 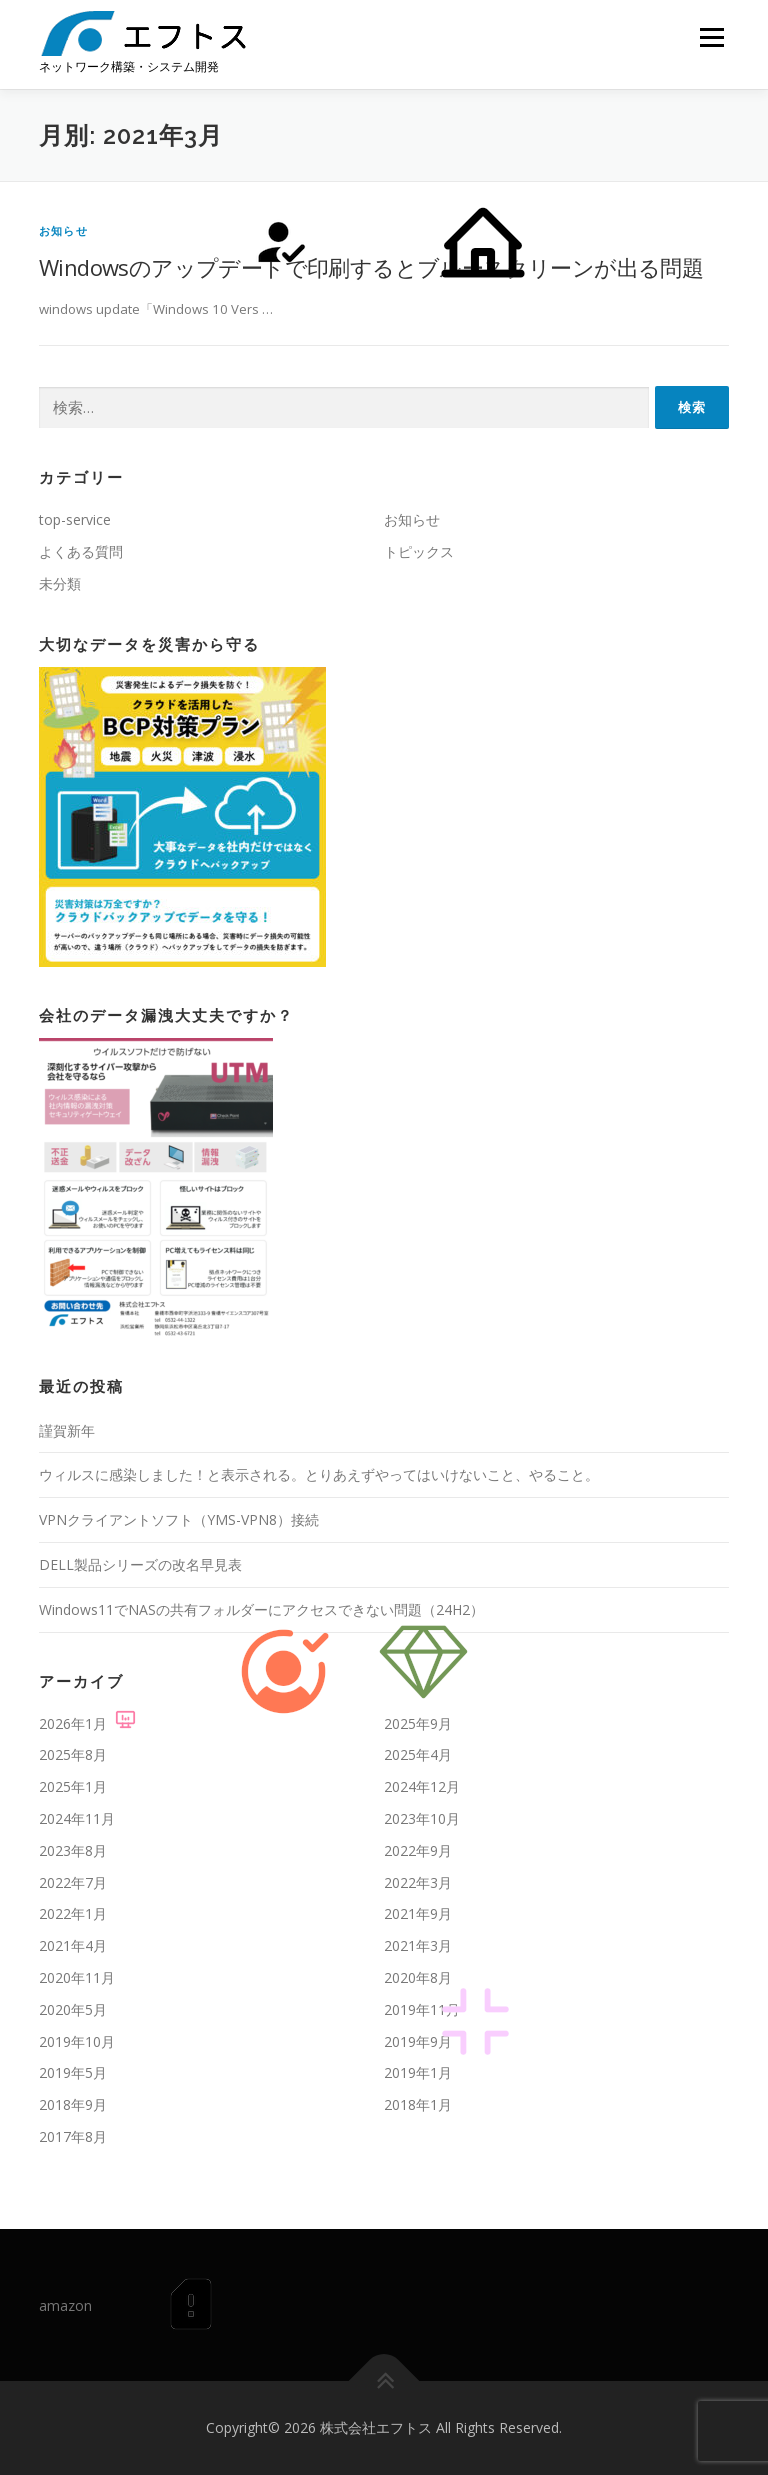 What do you see at coordinates (423, 1660) in the screenshot?
I see `open Sketch design application` at bounding box center [423, 1660].